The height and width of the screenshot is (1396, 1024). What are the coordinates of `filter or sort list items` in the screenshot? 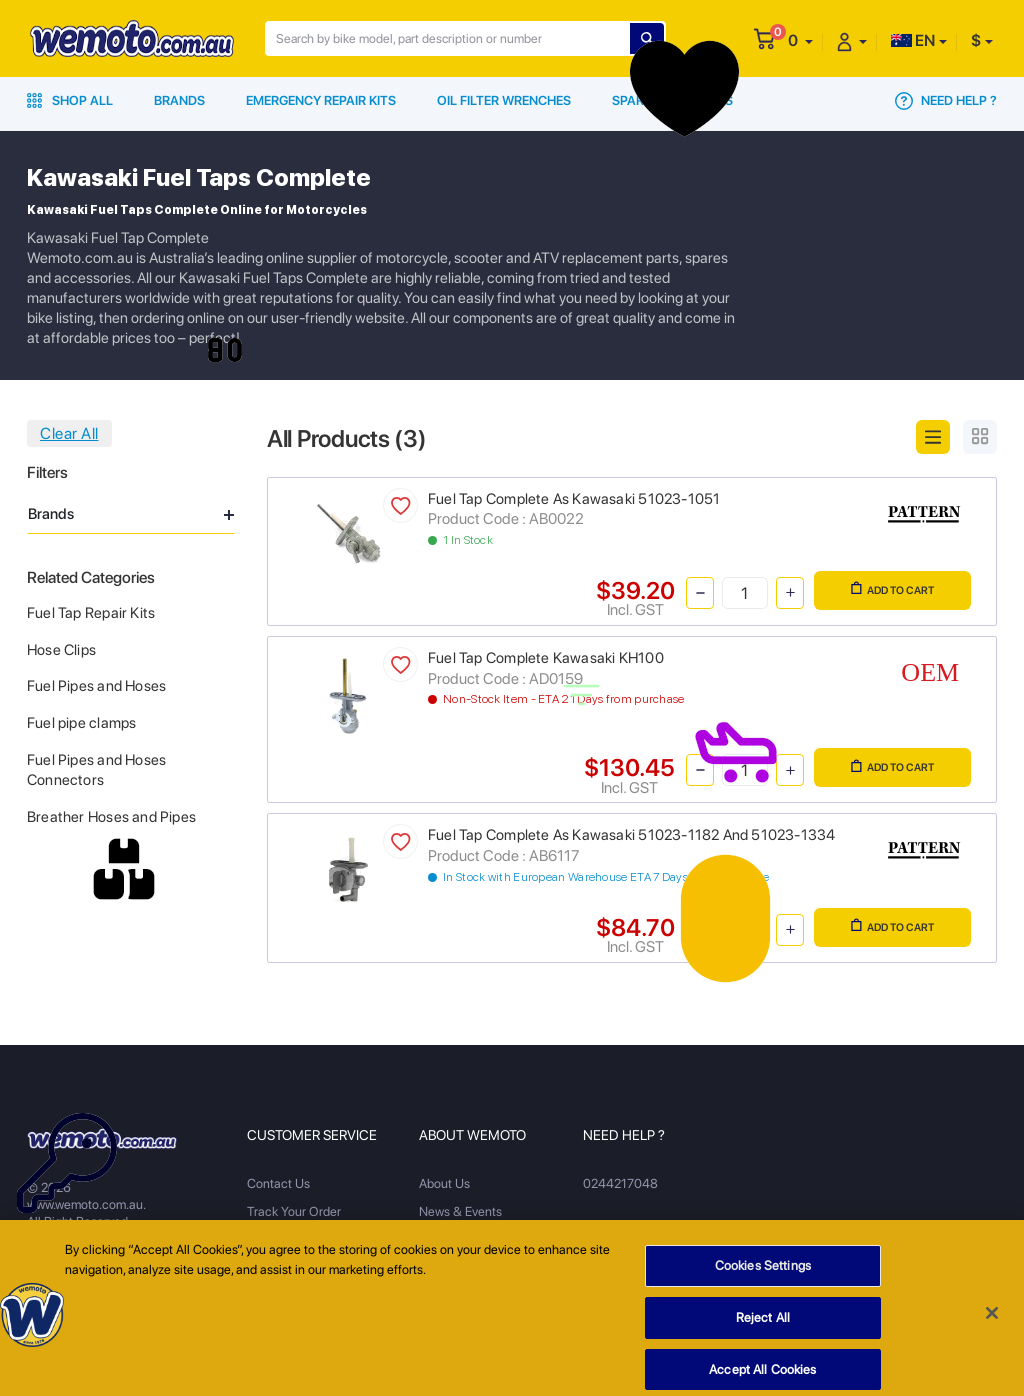 It's located at (581, 695).